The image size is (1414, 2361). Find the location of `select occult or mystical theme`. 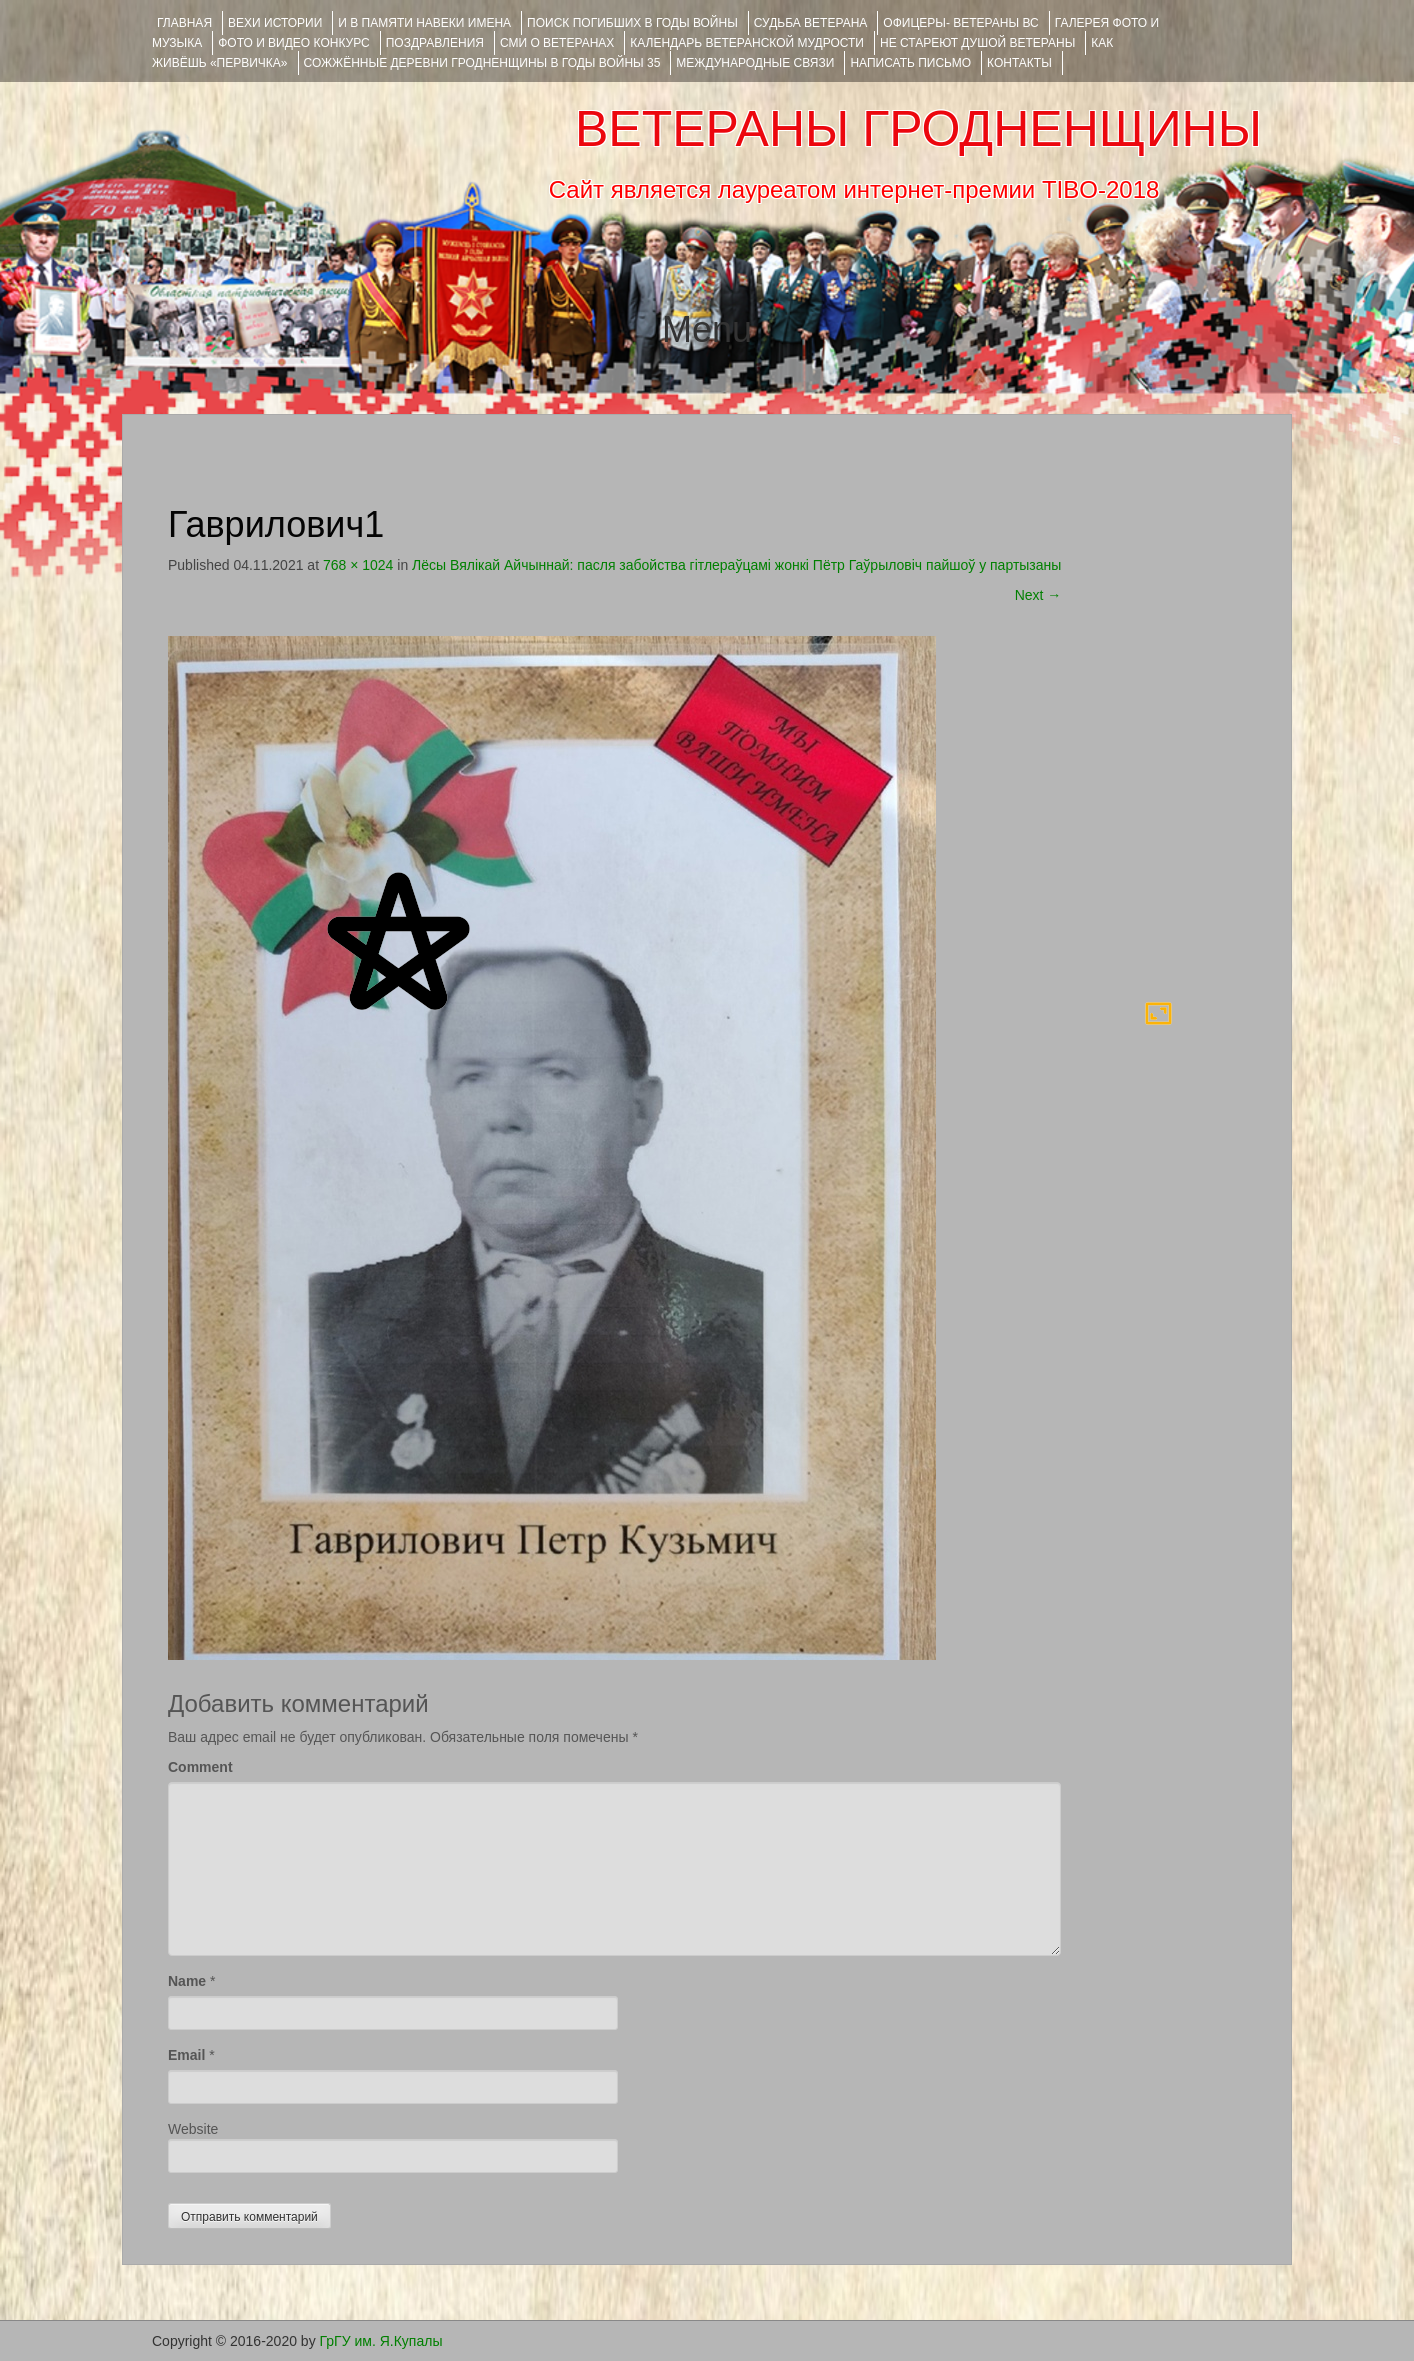

select occult or mystical theme is located at coordinates (398, 948).